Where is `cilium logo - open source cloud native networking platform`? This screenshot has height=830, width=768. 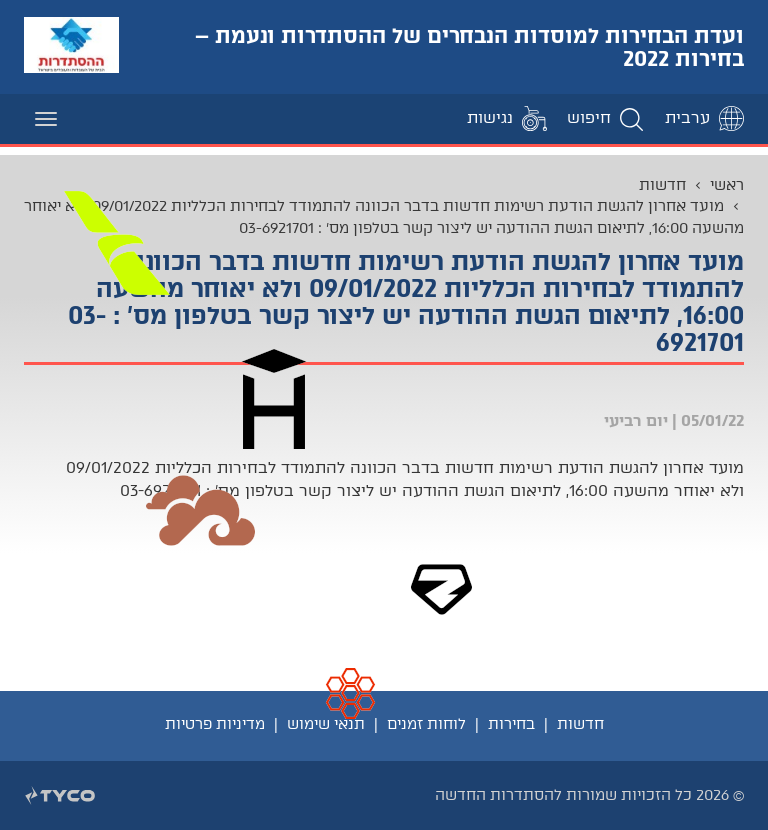 cilium logo - open source cloud native networking platform is located at coordinates (350, 693).